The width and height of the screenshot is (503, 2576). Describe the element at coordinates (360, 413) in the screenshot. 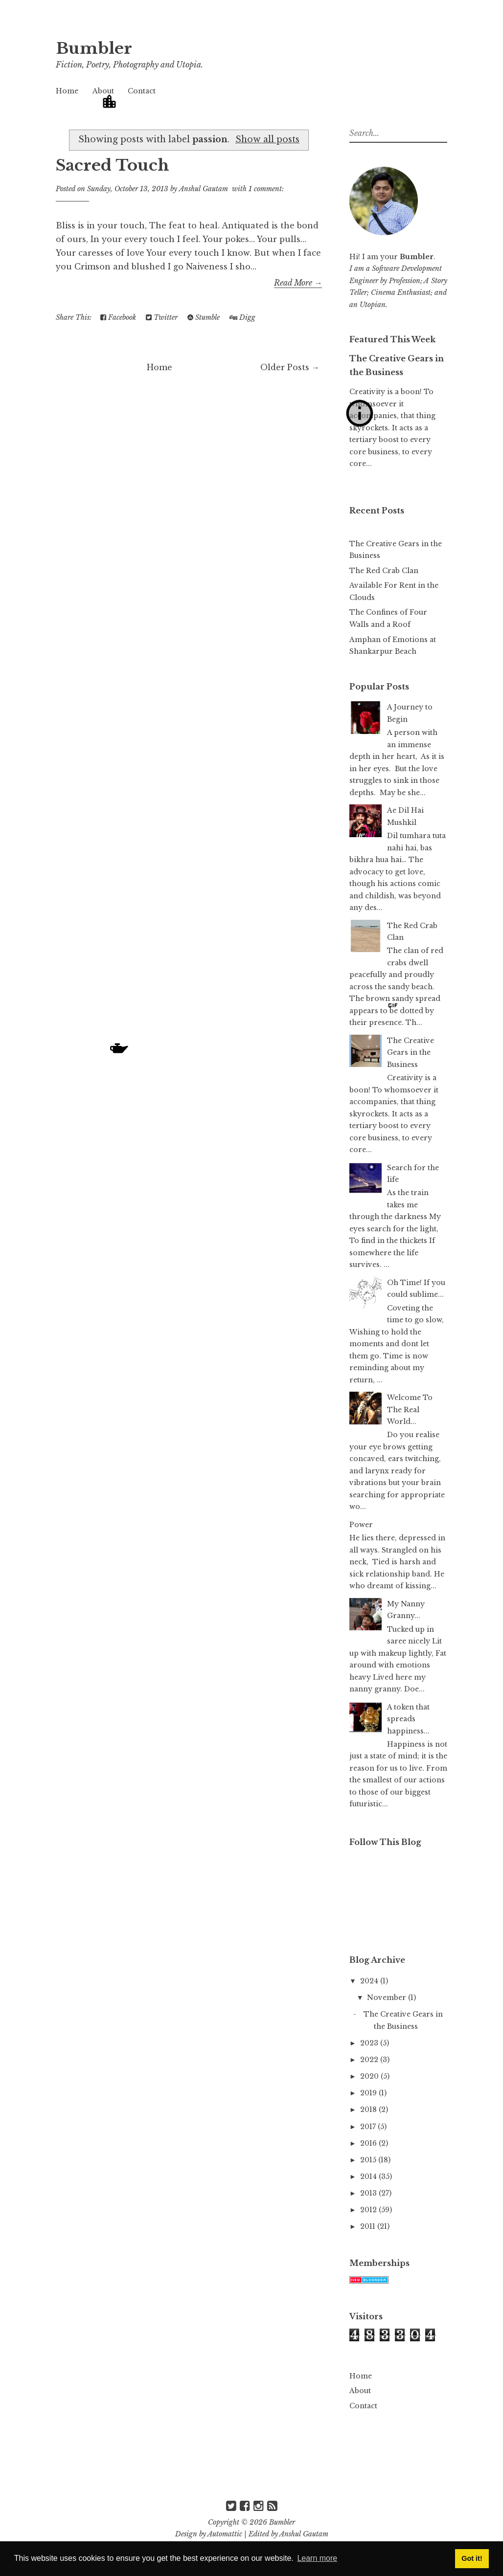

I see `view more information about this item` at that location.